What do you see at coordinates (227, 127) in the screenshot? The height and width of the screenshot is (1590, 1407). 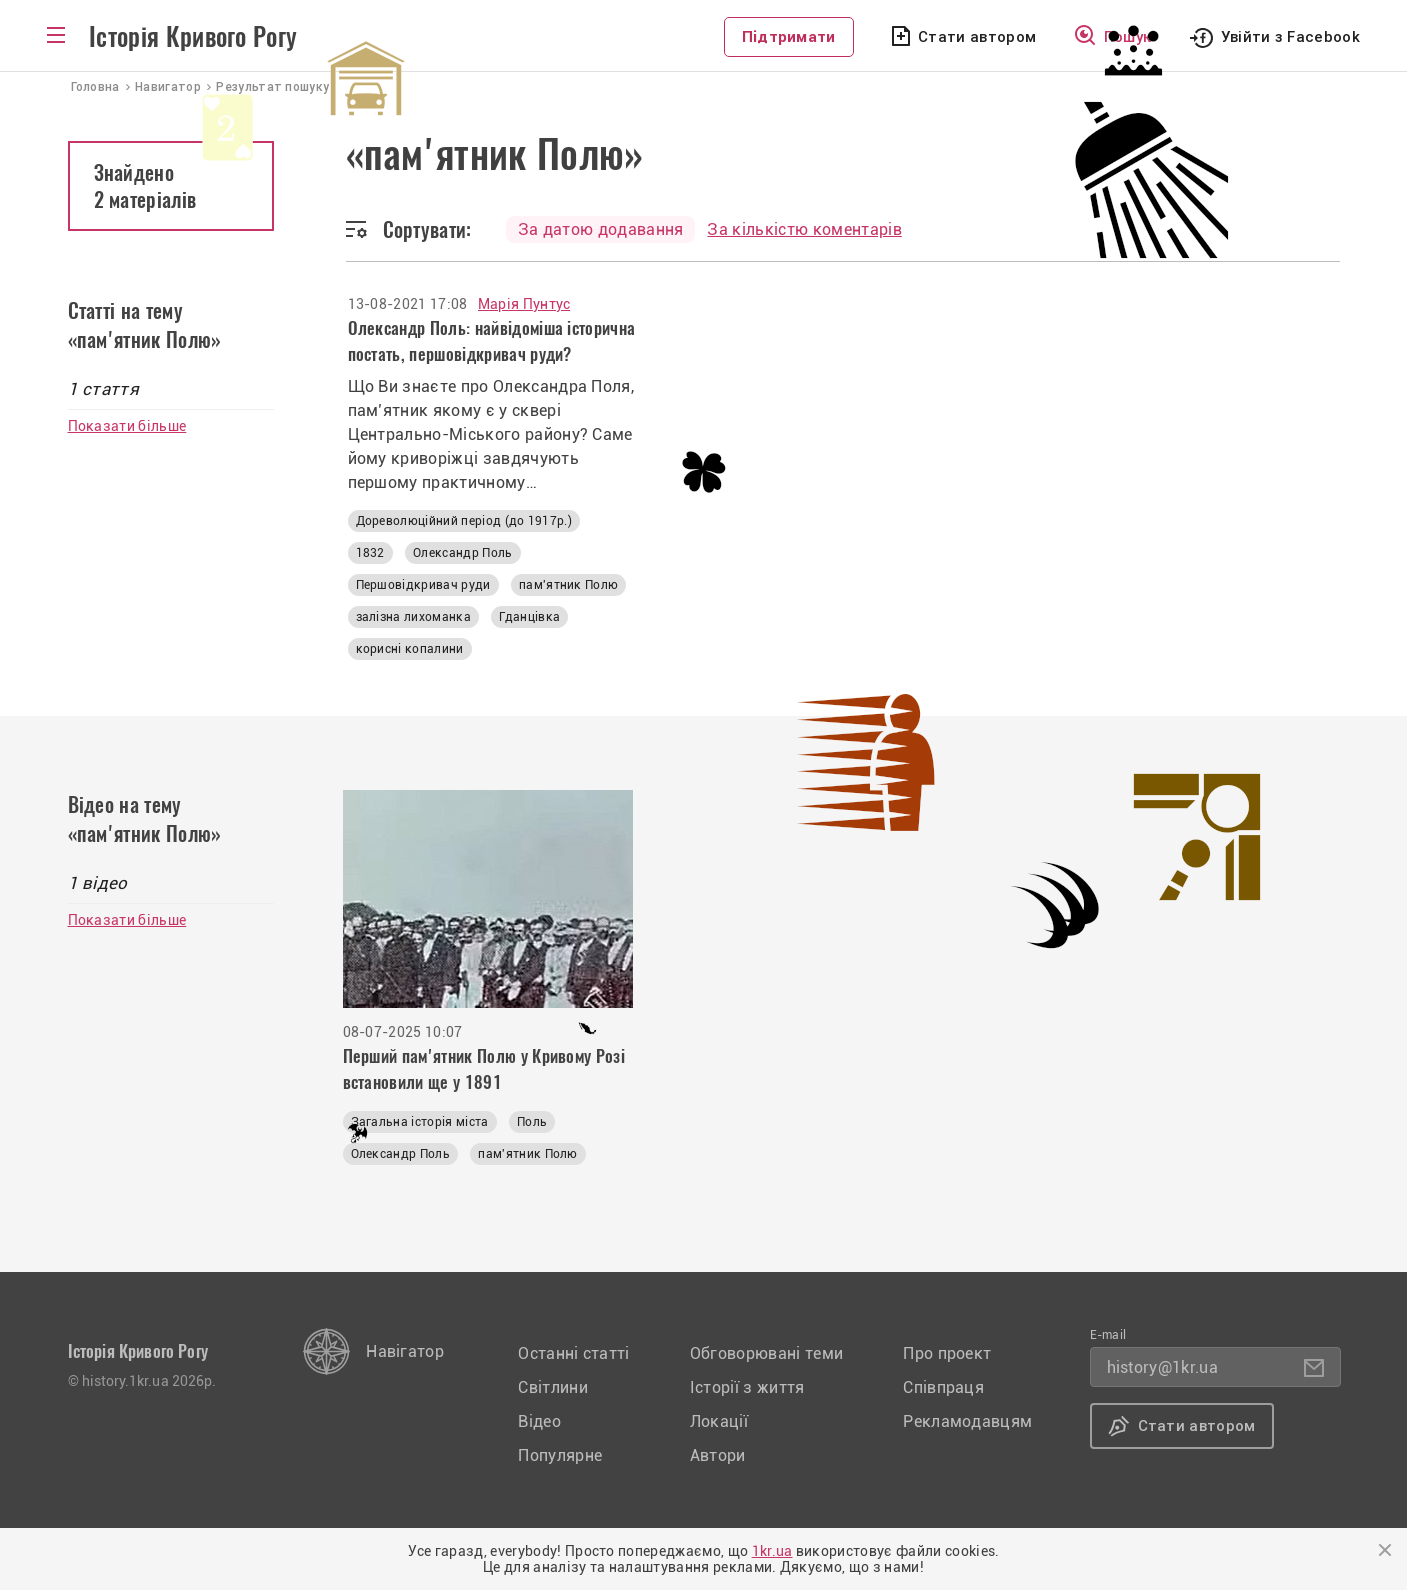 I see `two of hearts playing card` at bounding box center [227, 127].